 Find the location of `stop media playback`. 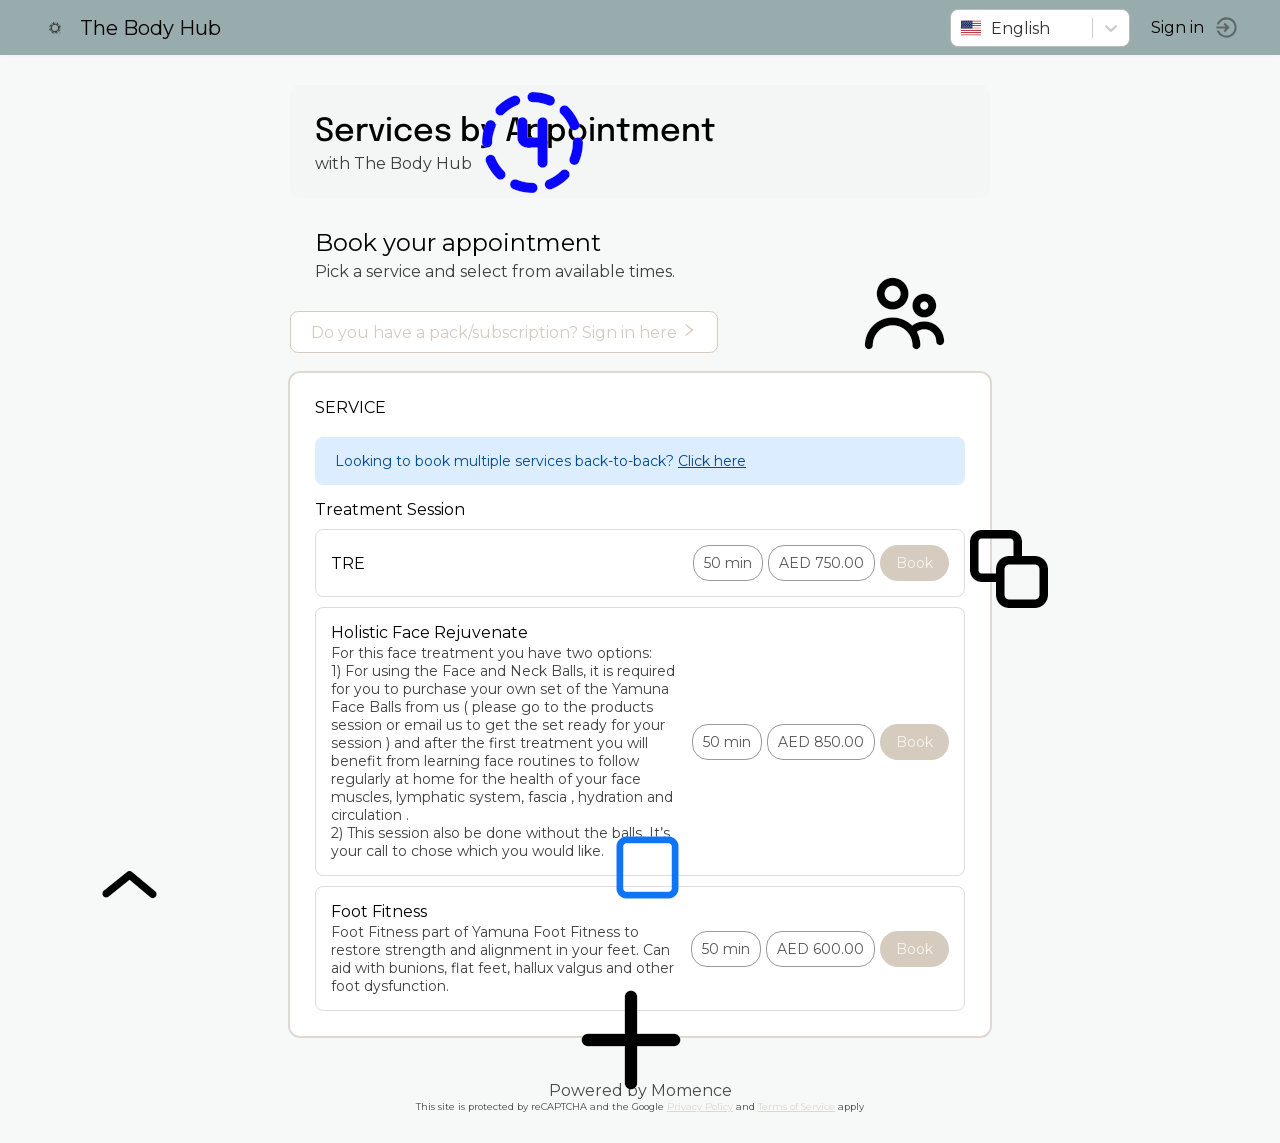

stop media playback is located at coordinates (647, 867).